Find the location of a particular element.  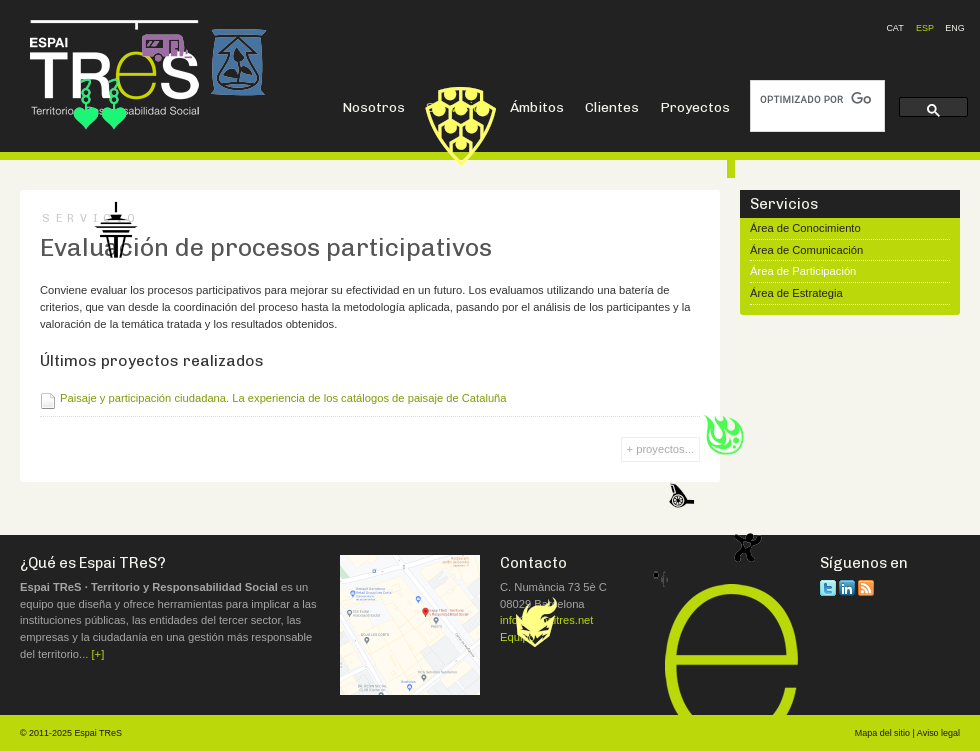

spirit or soul character in a game interface is located at coordinates (535, 622).